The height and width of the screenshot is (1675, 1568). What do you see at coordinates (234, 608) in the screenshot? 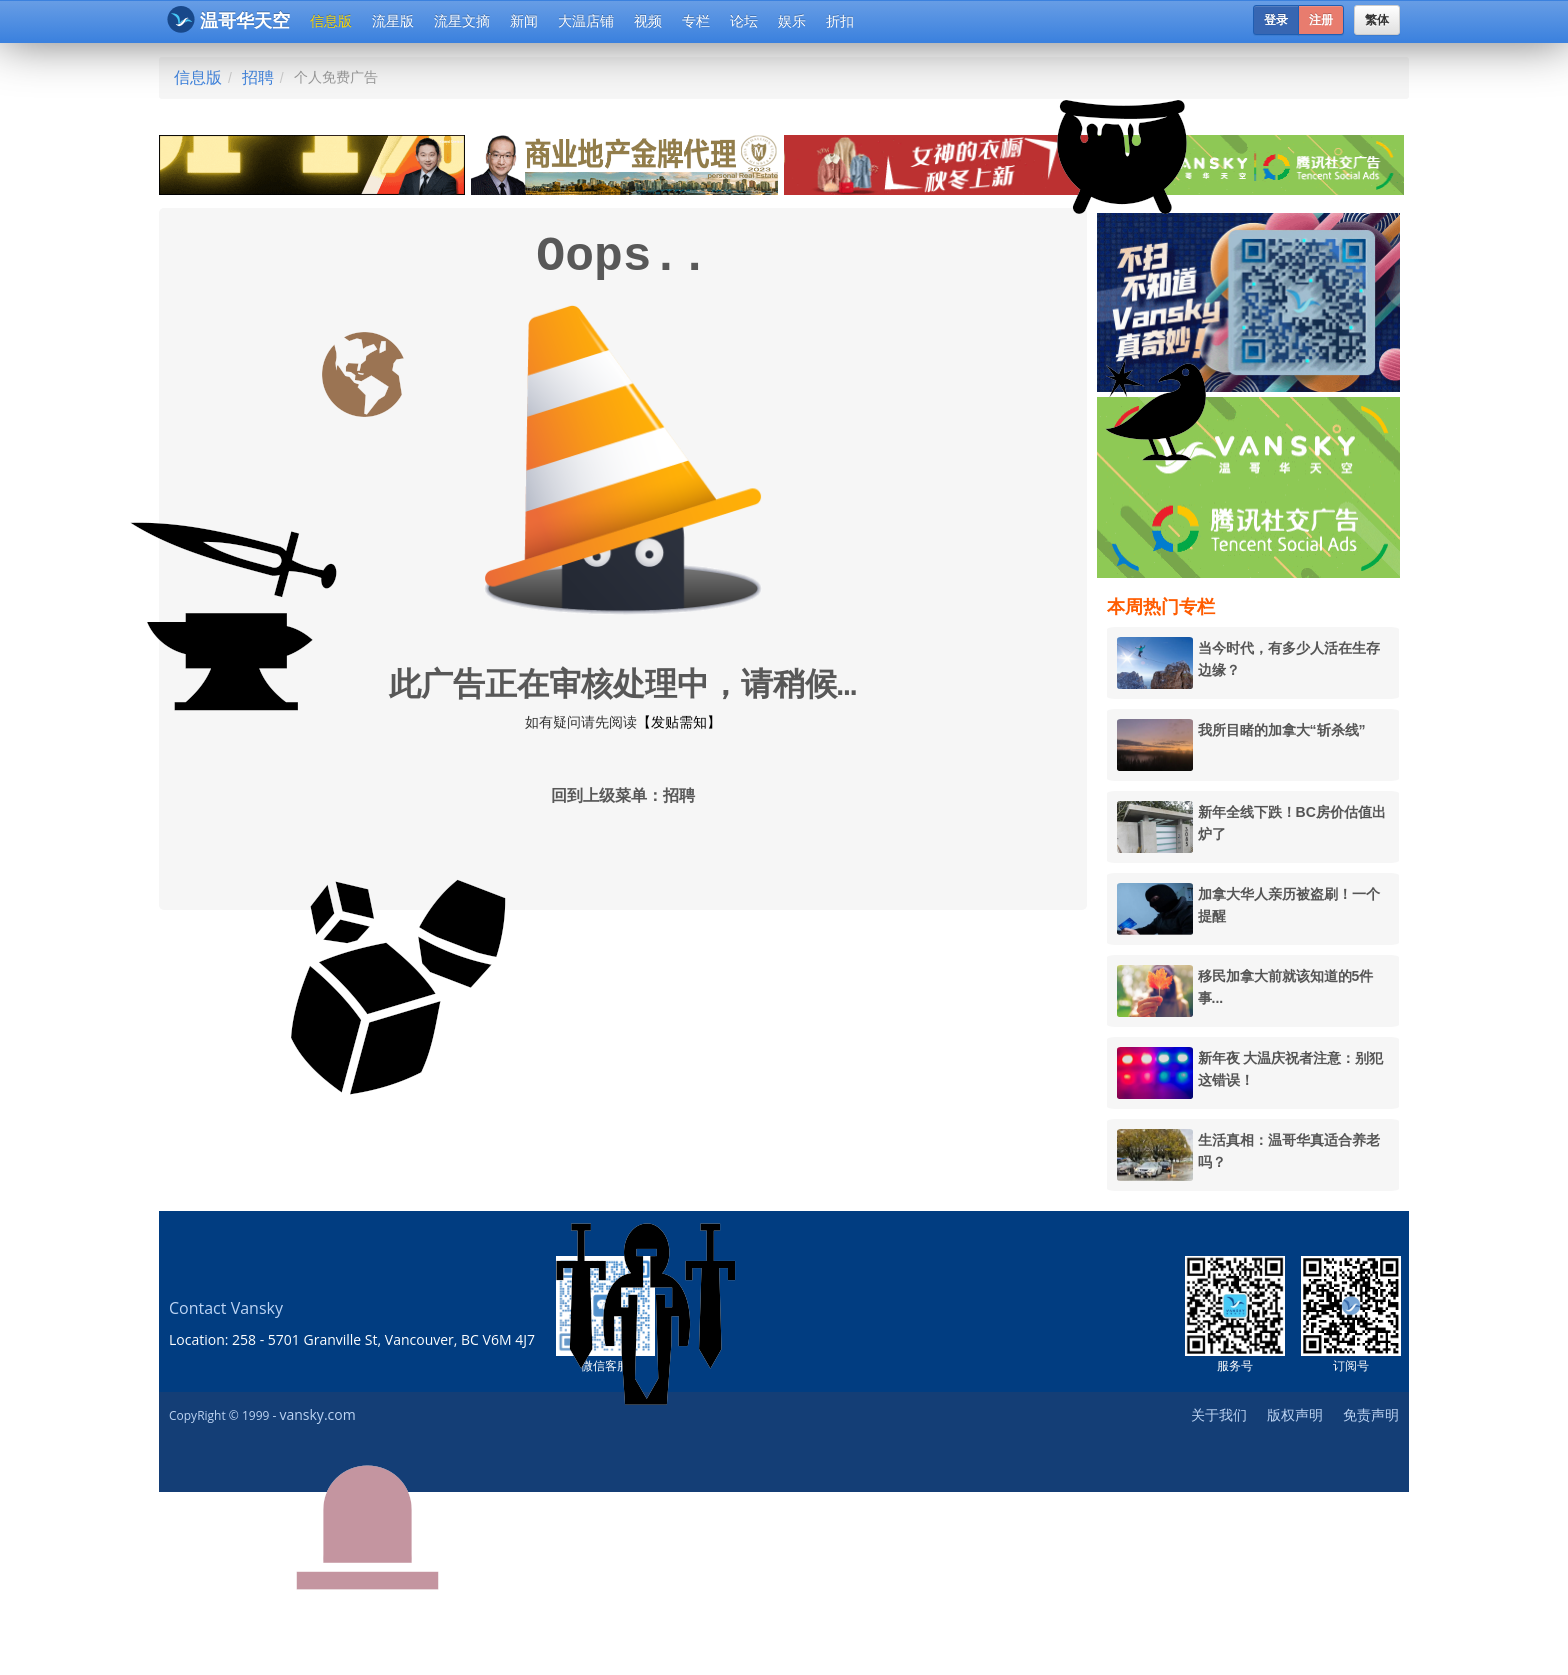
I see `access the weapon crafting menu` at bounding box center [234, 608].